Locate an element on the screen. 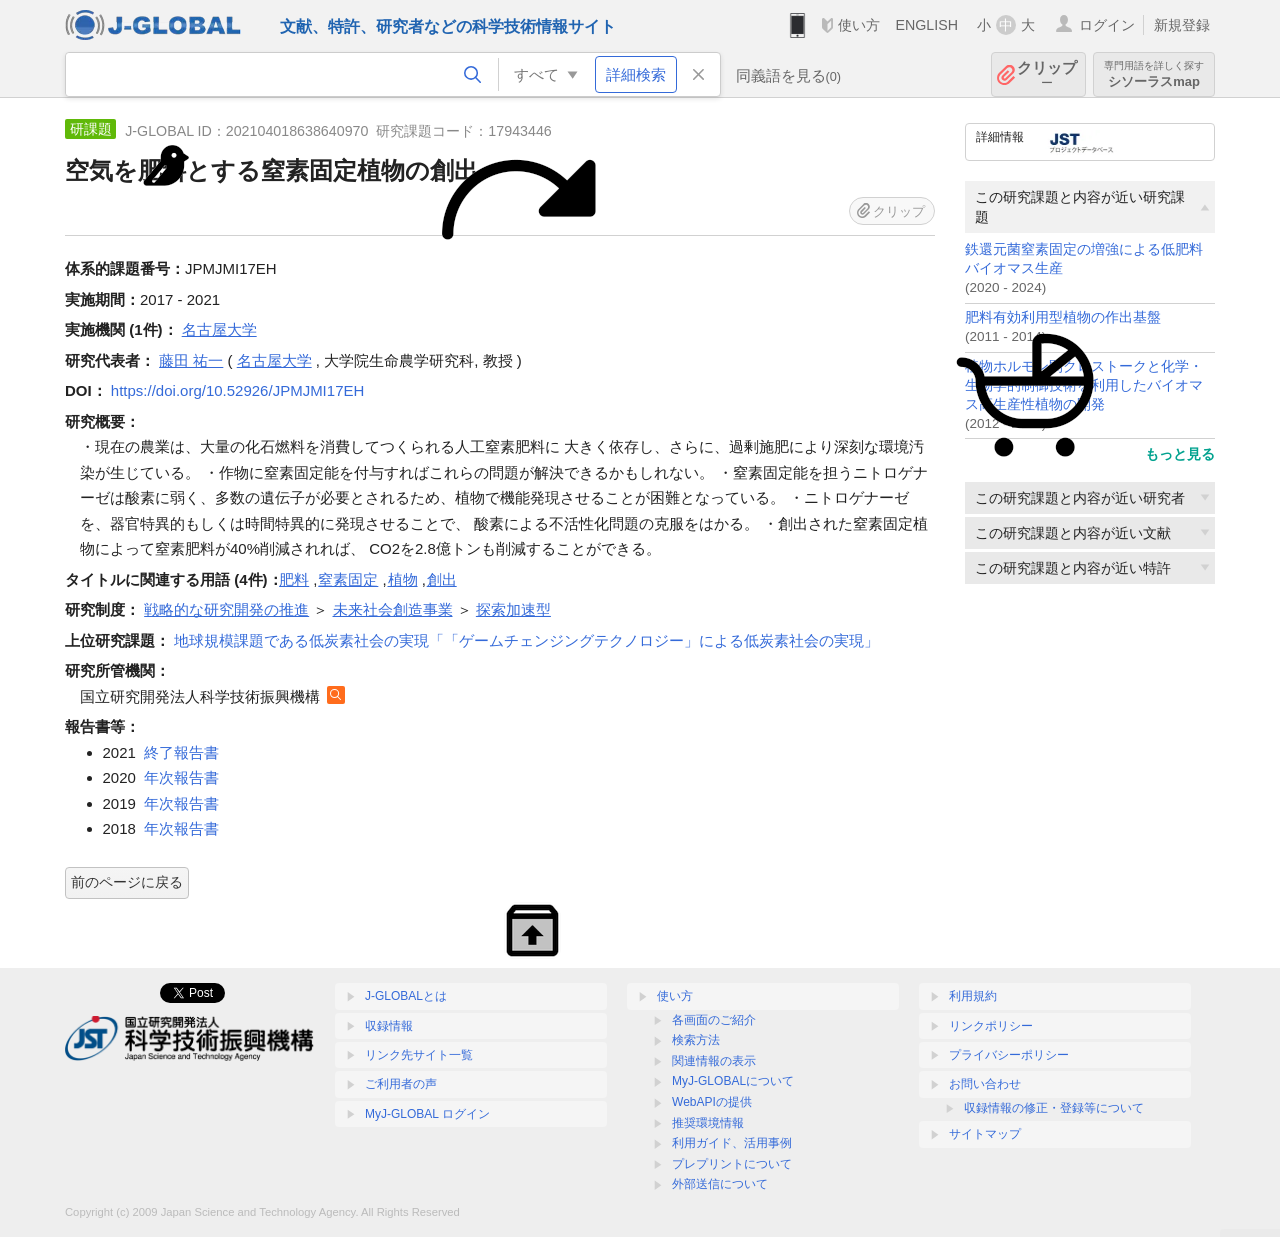  access baby or parenting-related features is located at coordinates (1027, 390).